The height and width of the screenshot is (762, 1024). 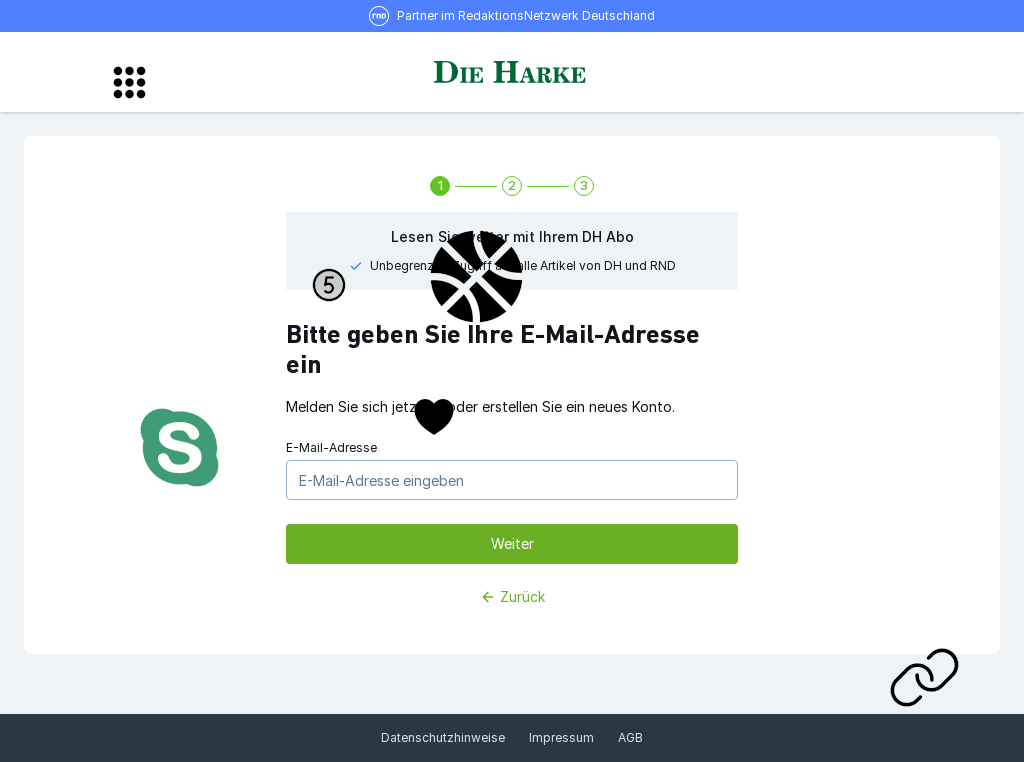 What do you see at coordinates (434, 417) in the screenshot?
I see `add to favorites` at bounding box center [434, 417].